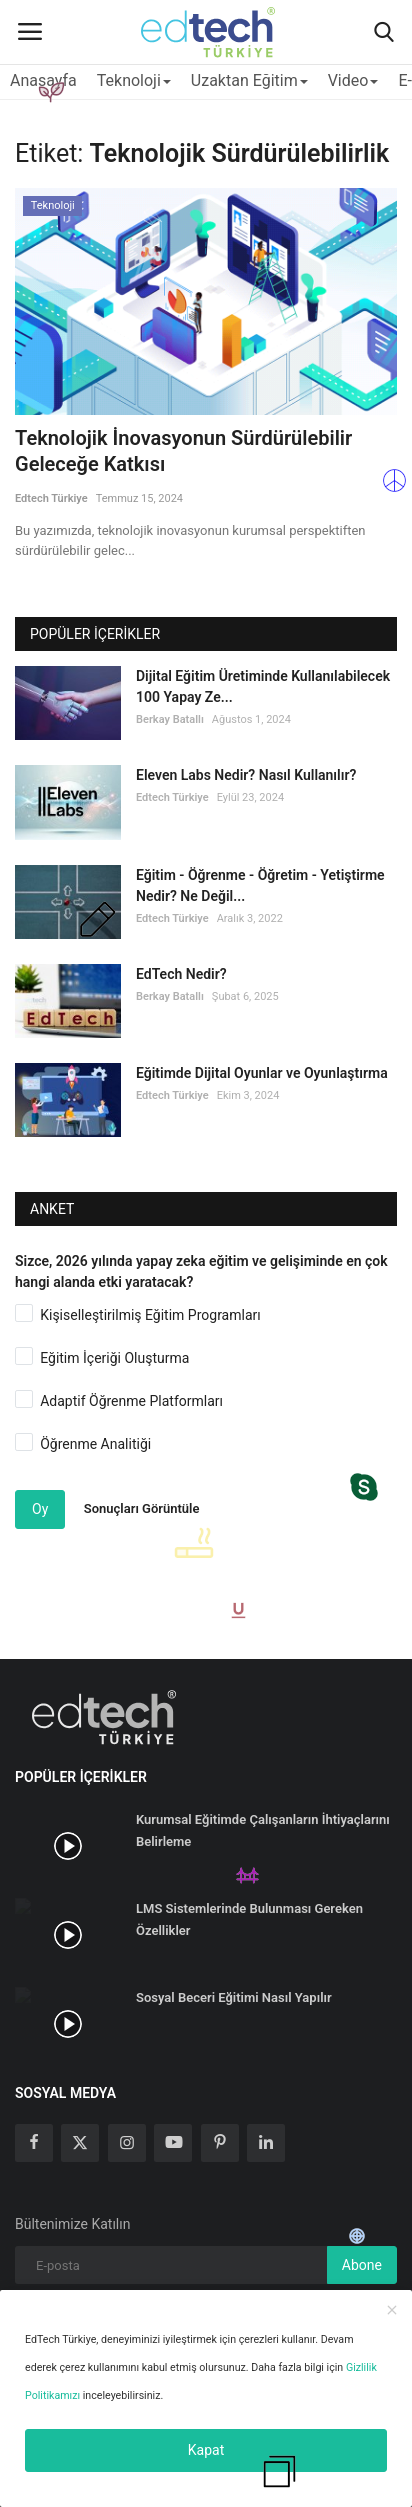 The width and height of the screenshot is (412, 2507). What do you see at coordinates (394, 480) in the screenshot?
I see `peace symbol or anti-war indicator` at bounding box center [394, 480].